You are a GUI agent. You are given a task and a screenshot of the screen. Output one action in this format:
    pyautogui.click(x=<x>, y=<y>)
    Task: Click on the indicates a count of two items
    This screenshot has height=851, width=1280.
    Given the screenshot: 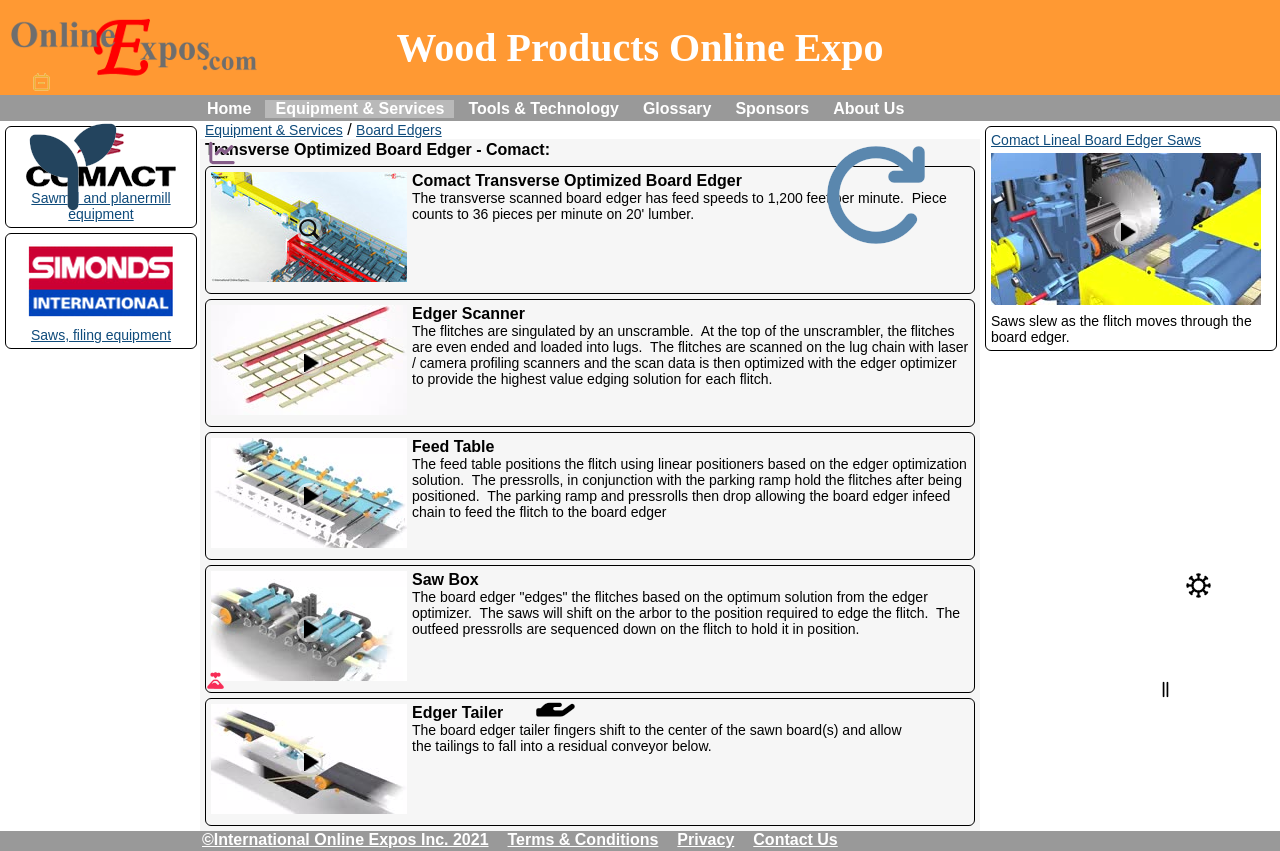 What is the action you would take?
    pyautogui.click(x=1165, y=689)
    